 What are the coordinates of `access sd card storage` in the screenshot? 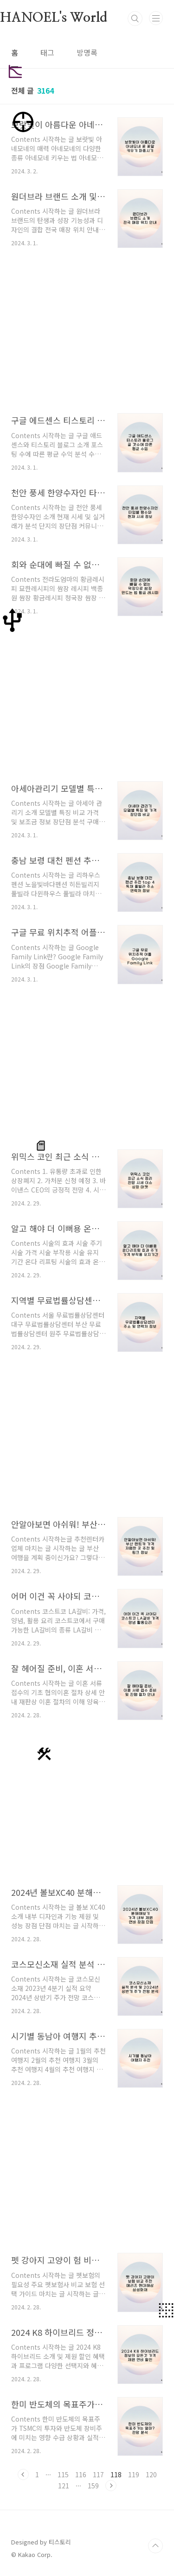 It's located at (41, 1146).